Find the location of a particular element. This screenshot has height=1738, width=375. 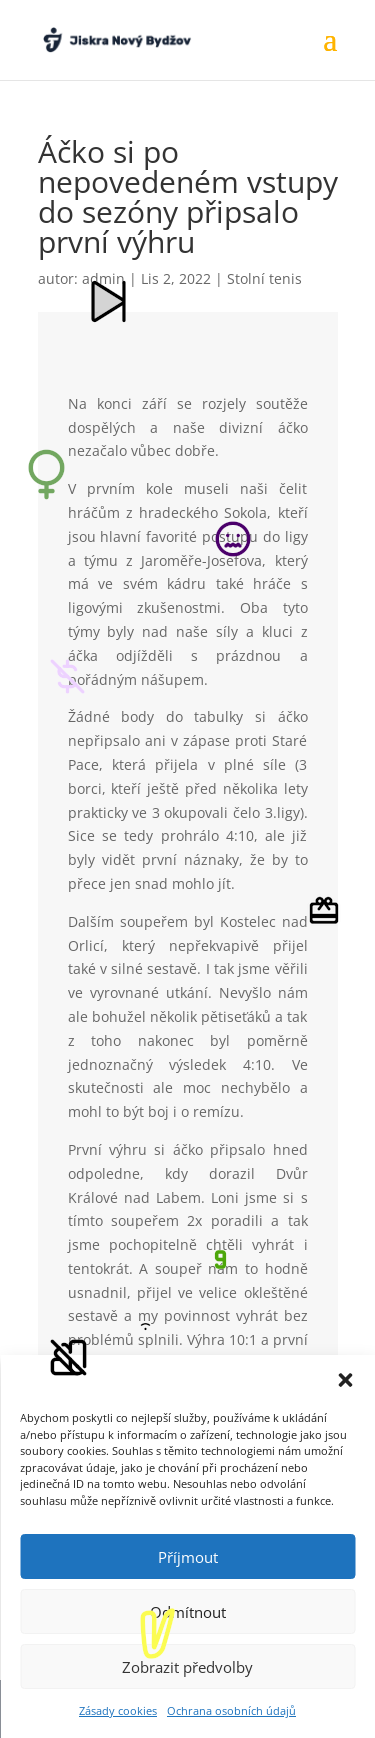

indicates weak wifi signal strength is located at coordinates (145, 1321).